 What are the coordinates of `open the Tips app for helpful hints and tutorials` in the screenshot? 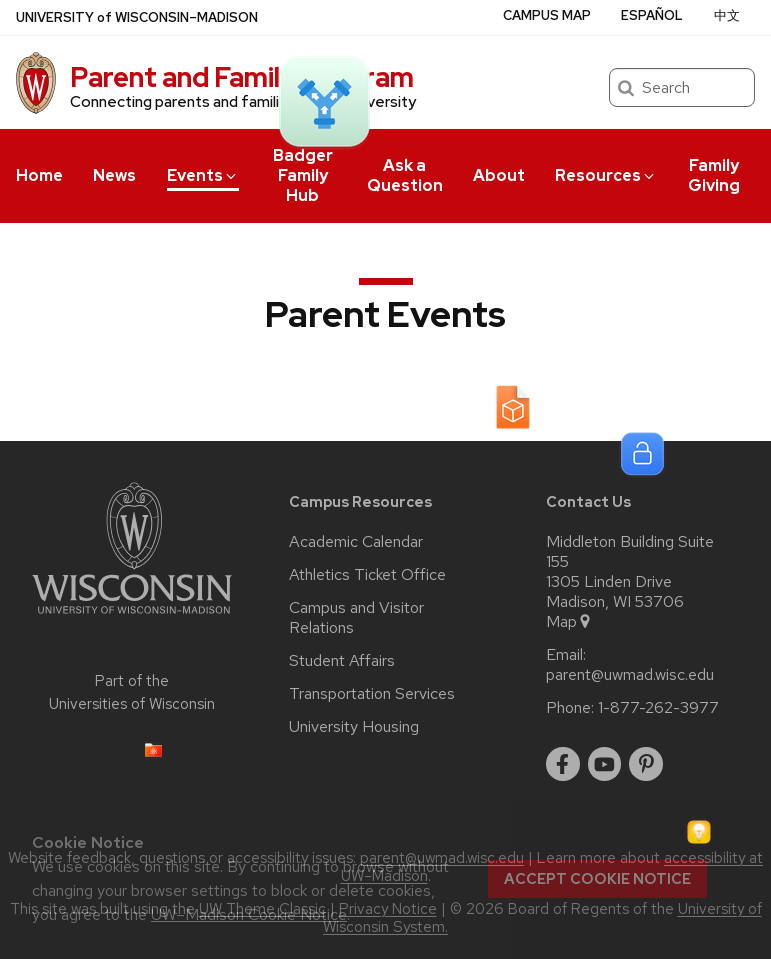 It's located at (699, 832).